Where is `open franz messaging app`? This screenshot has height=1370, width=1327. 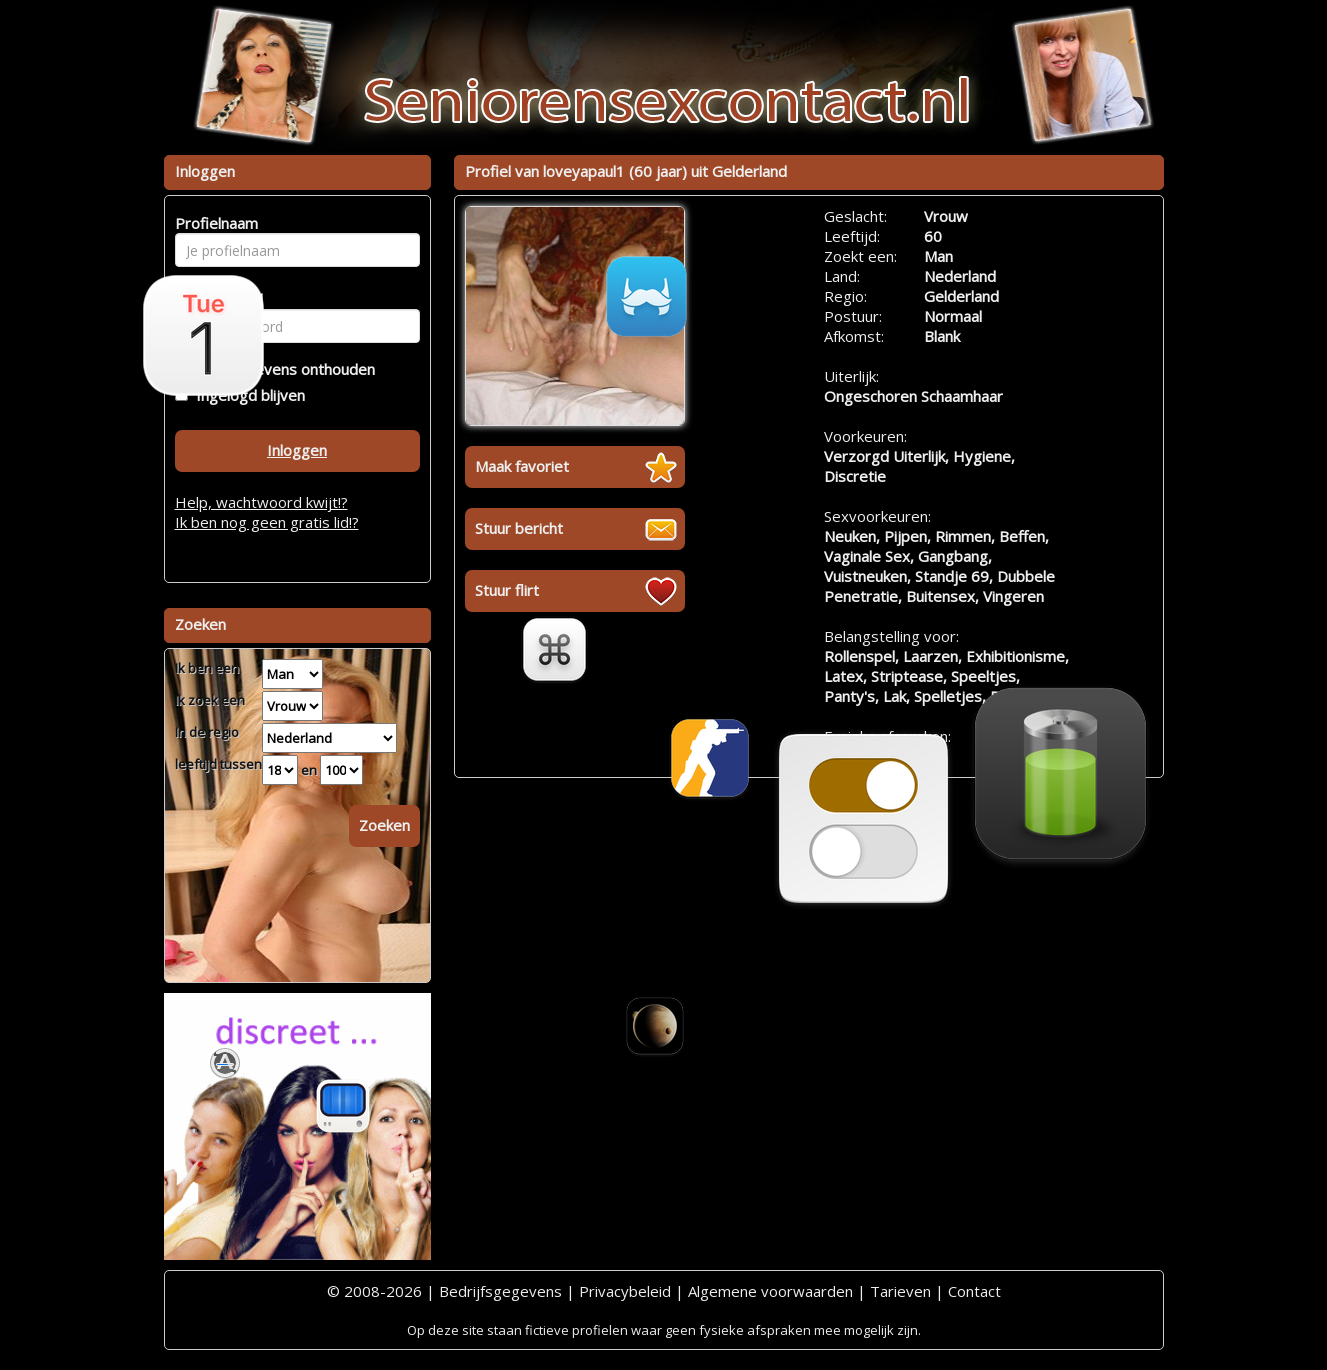 open franz messaging app is located at coordinates (646, 296).